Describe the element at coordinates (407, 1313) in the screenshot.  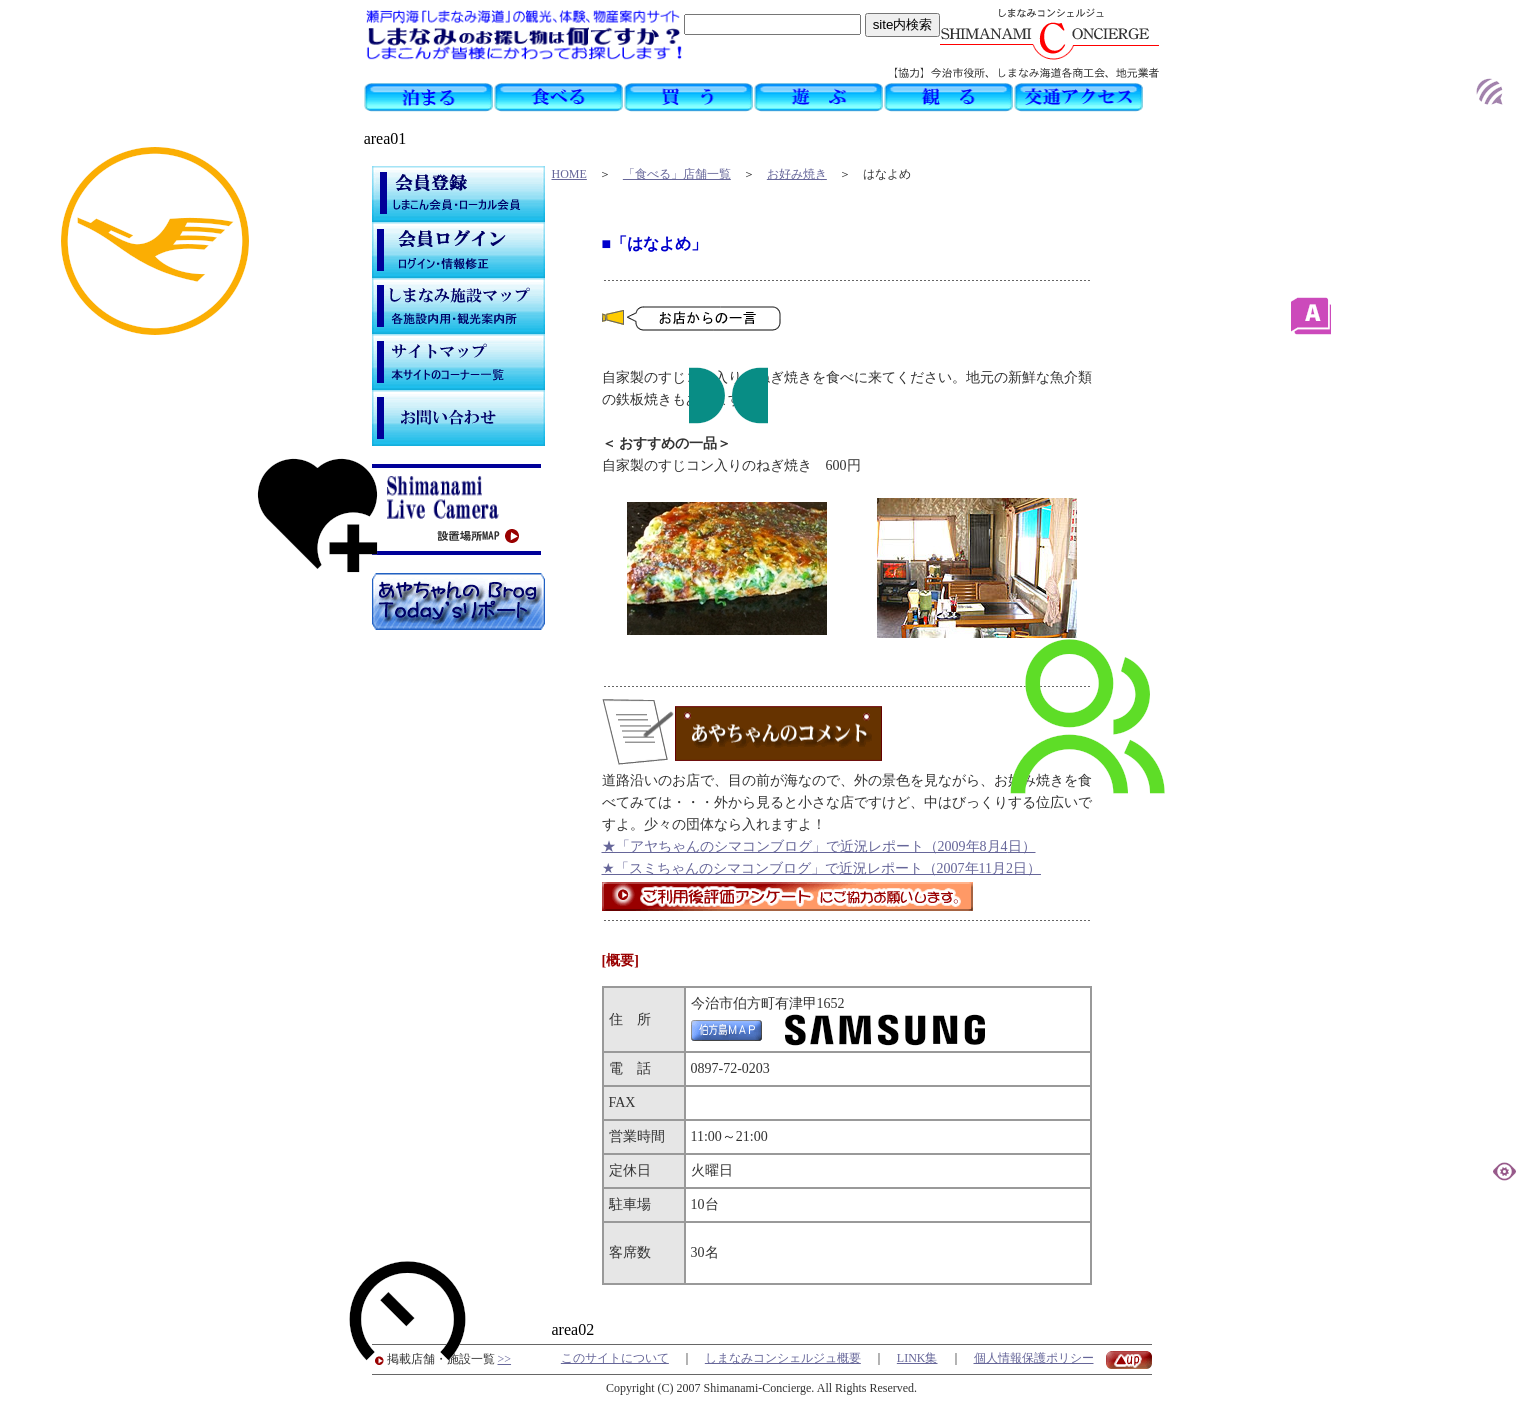
I see `reduce playback speed` at that location.